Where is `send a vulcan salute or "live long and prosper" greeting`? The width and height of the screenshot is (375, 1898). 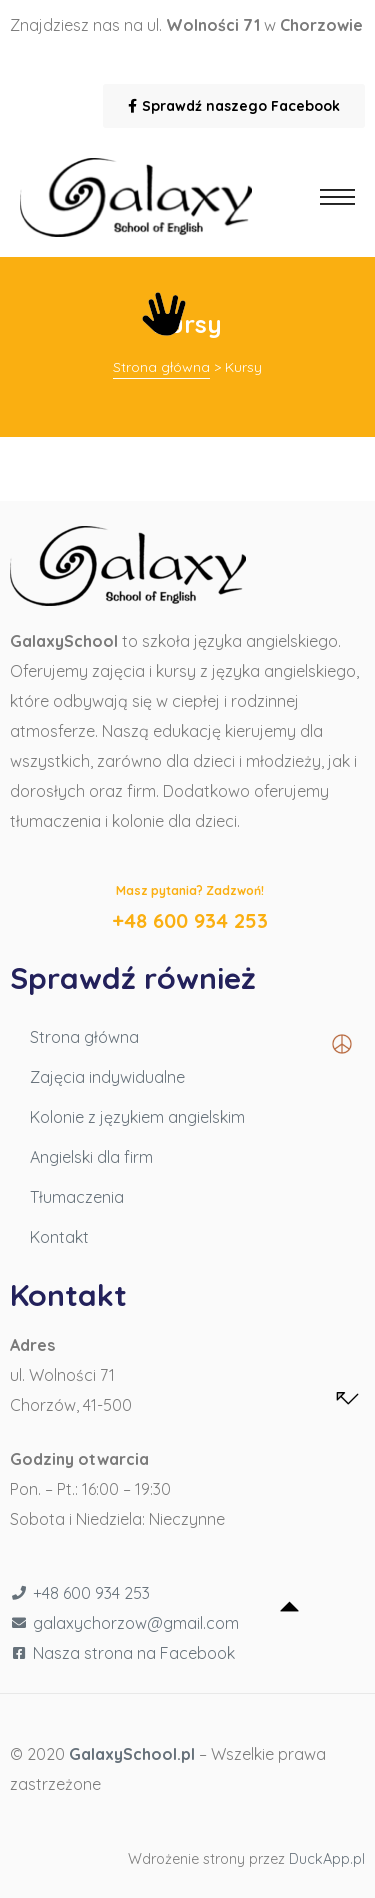 send a vulcan salute or "live long and prosper" greeting is located at coordinates (164, 314).